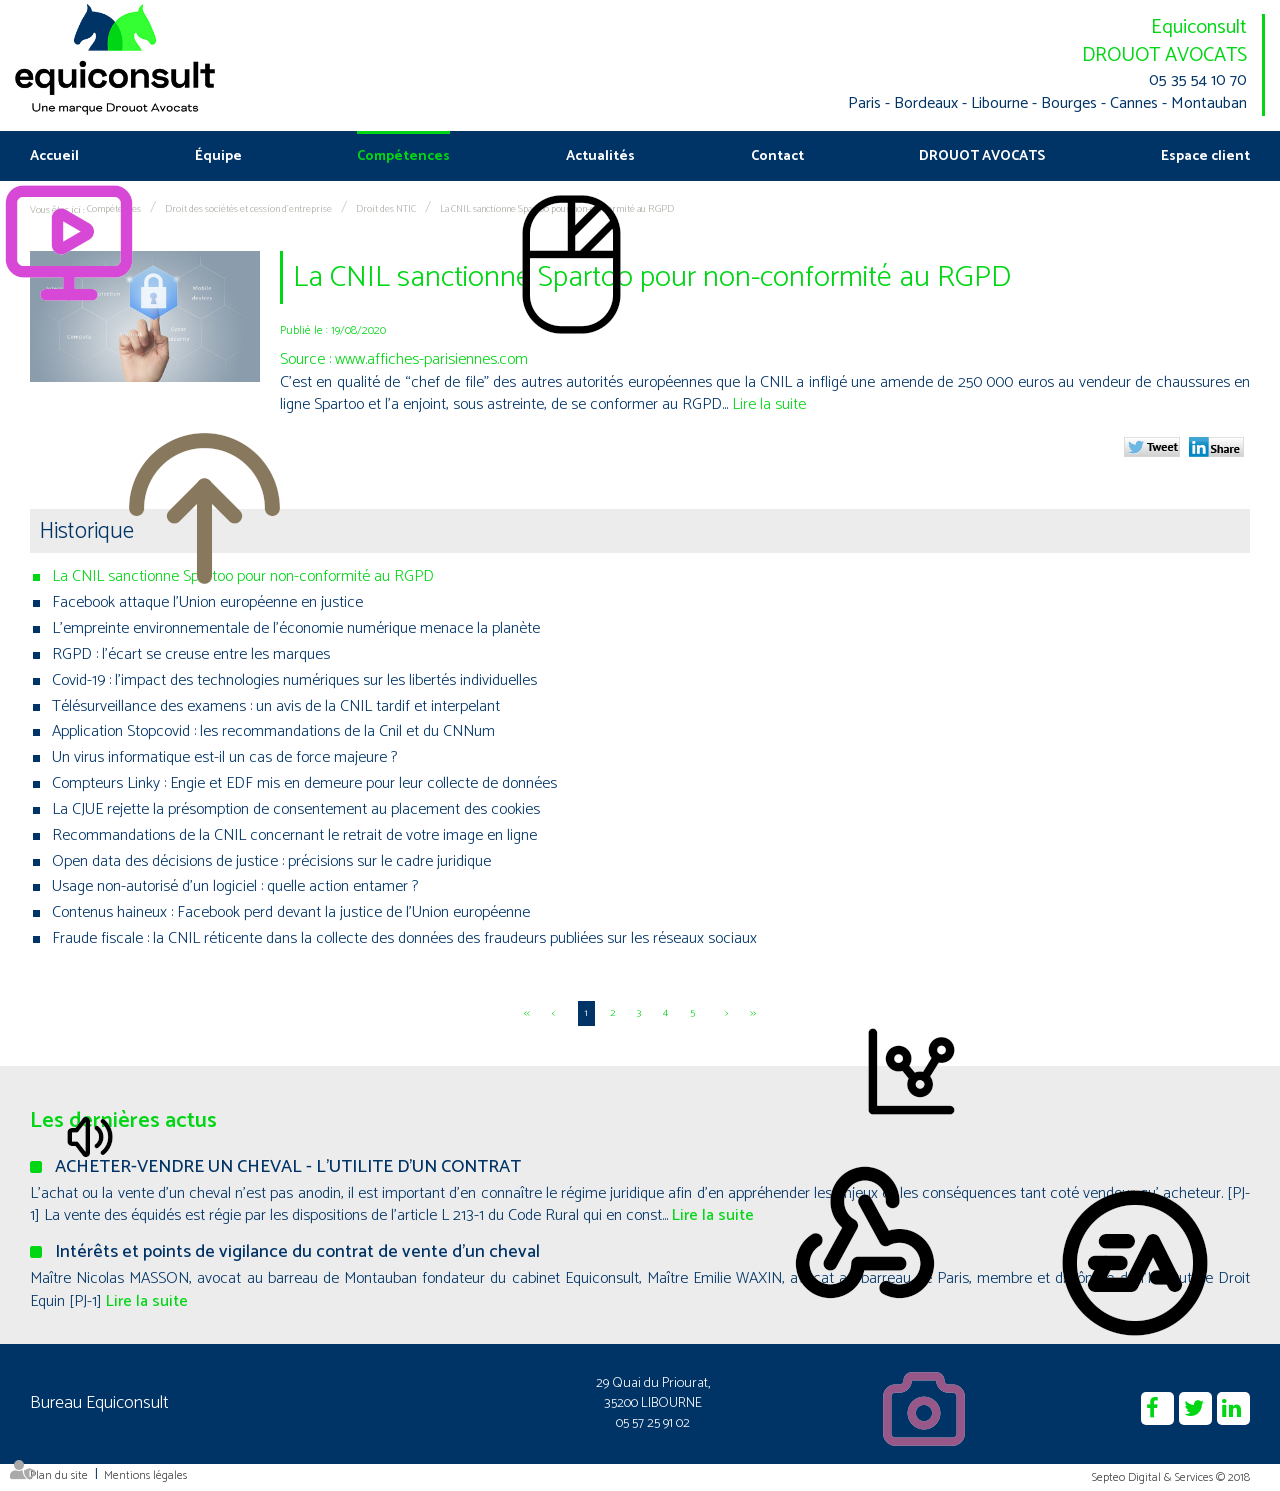 The width and height of the screenshot is (1280, 1491). I want to click on configure webhook integrations, so click(865, 1229).